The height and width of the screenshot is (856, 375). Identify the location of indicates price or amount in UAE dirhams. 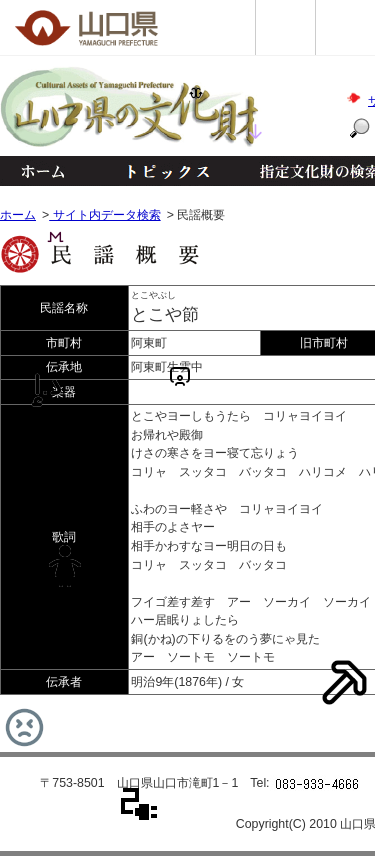
(47, 391).